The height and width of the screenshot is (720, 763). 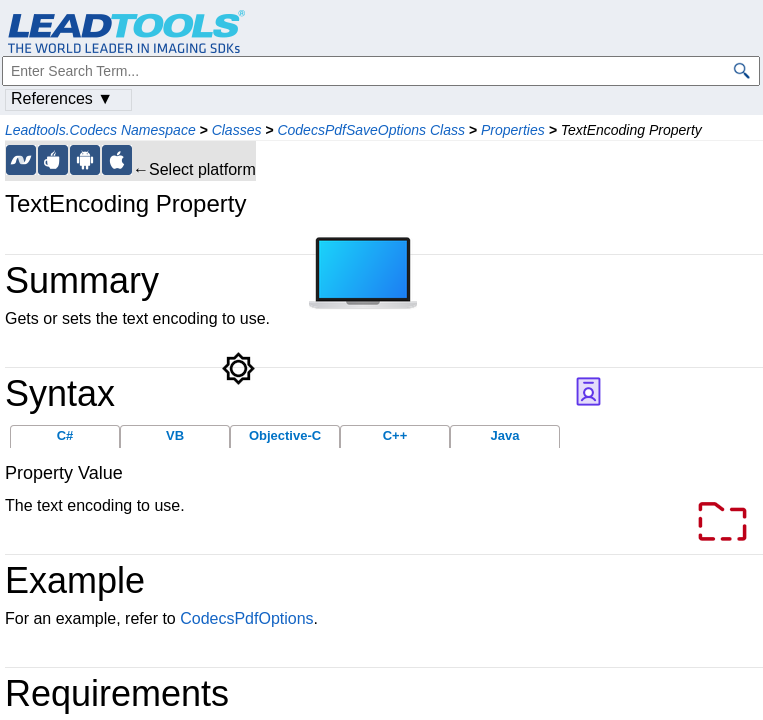 What do you see at coordinates (722, 520) in the screenshot?
I see `create a new folder` at bounding box center [722, 520].